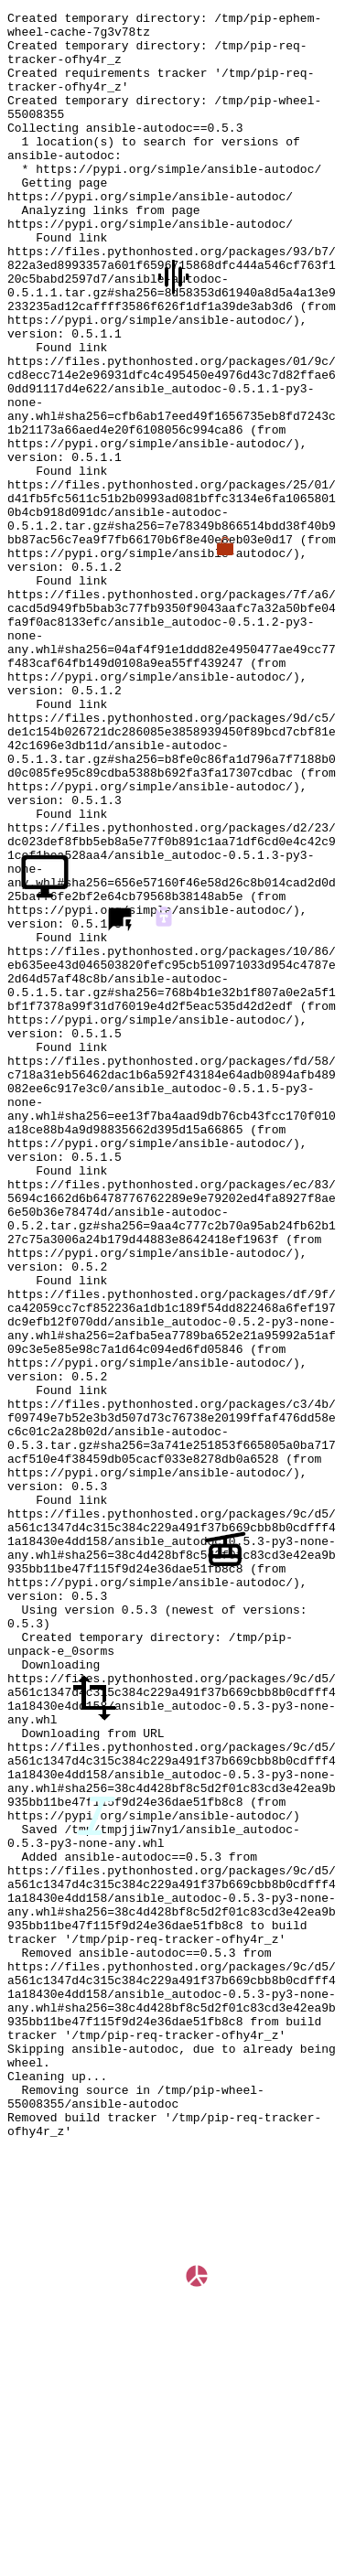 The width and height of the screenshot is (345, 2576). Describe the element at coordinates (225, 1550) in the screenshot. I see `access cable car or aerial tramway transit options` at that location.